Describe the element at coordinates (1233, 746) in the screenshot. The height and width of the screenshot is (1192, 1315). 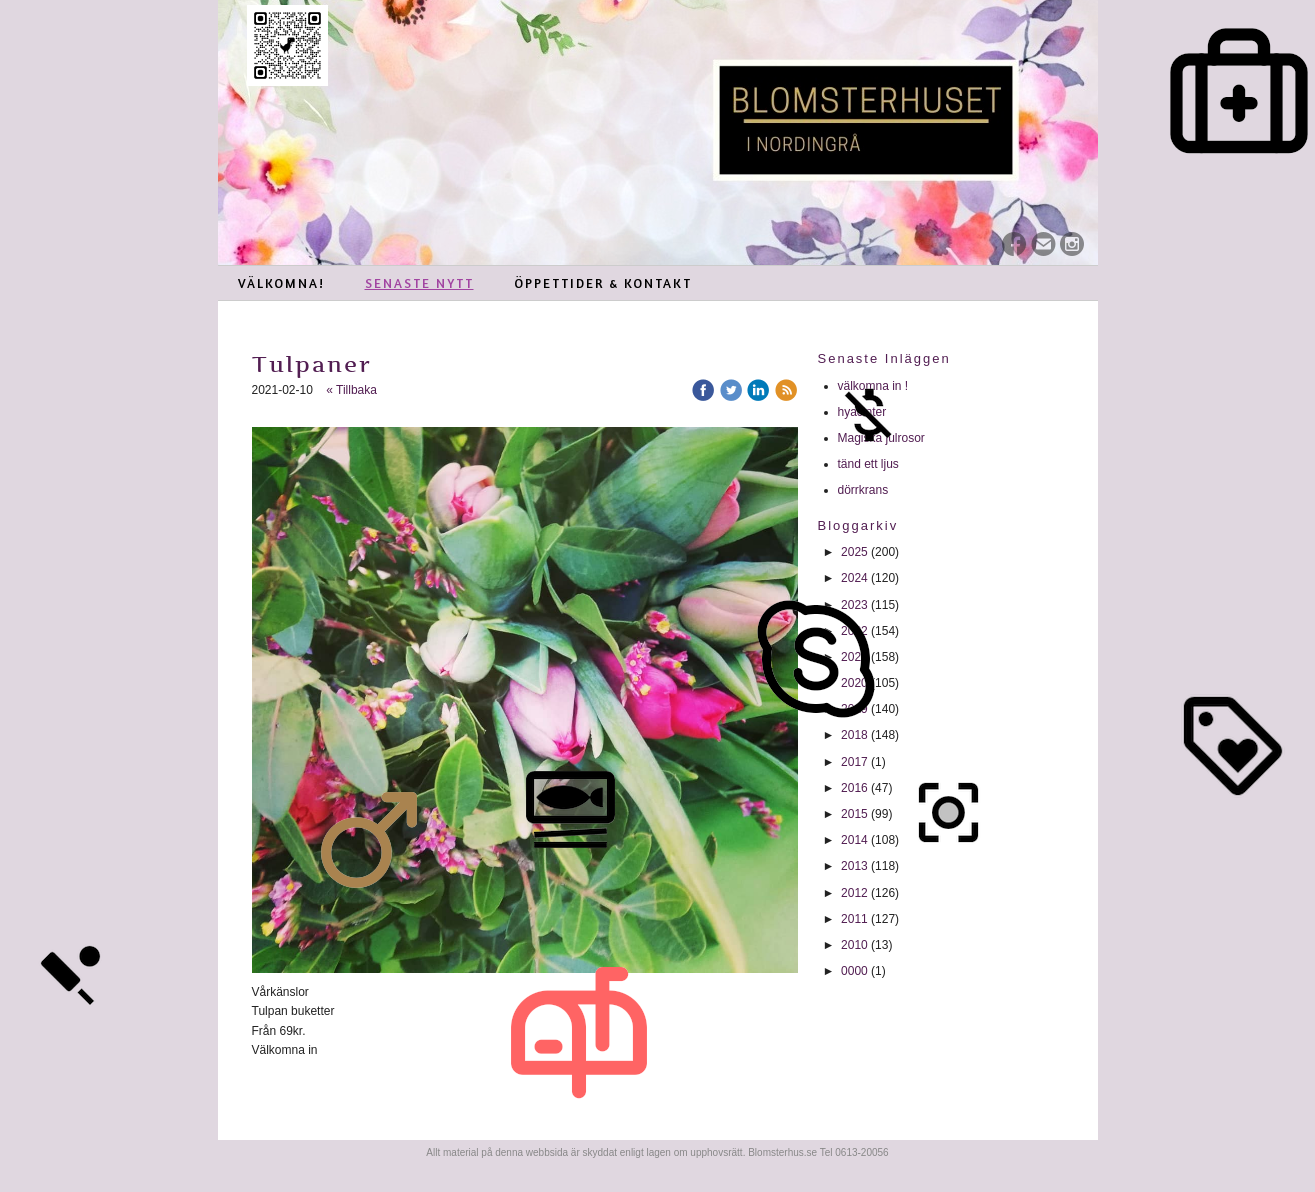
I see `view loyalty rewards or points` at that location.